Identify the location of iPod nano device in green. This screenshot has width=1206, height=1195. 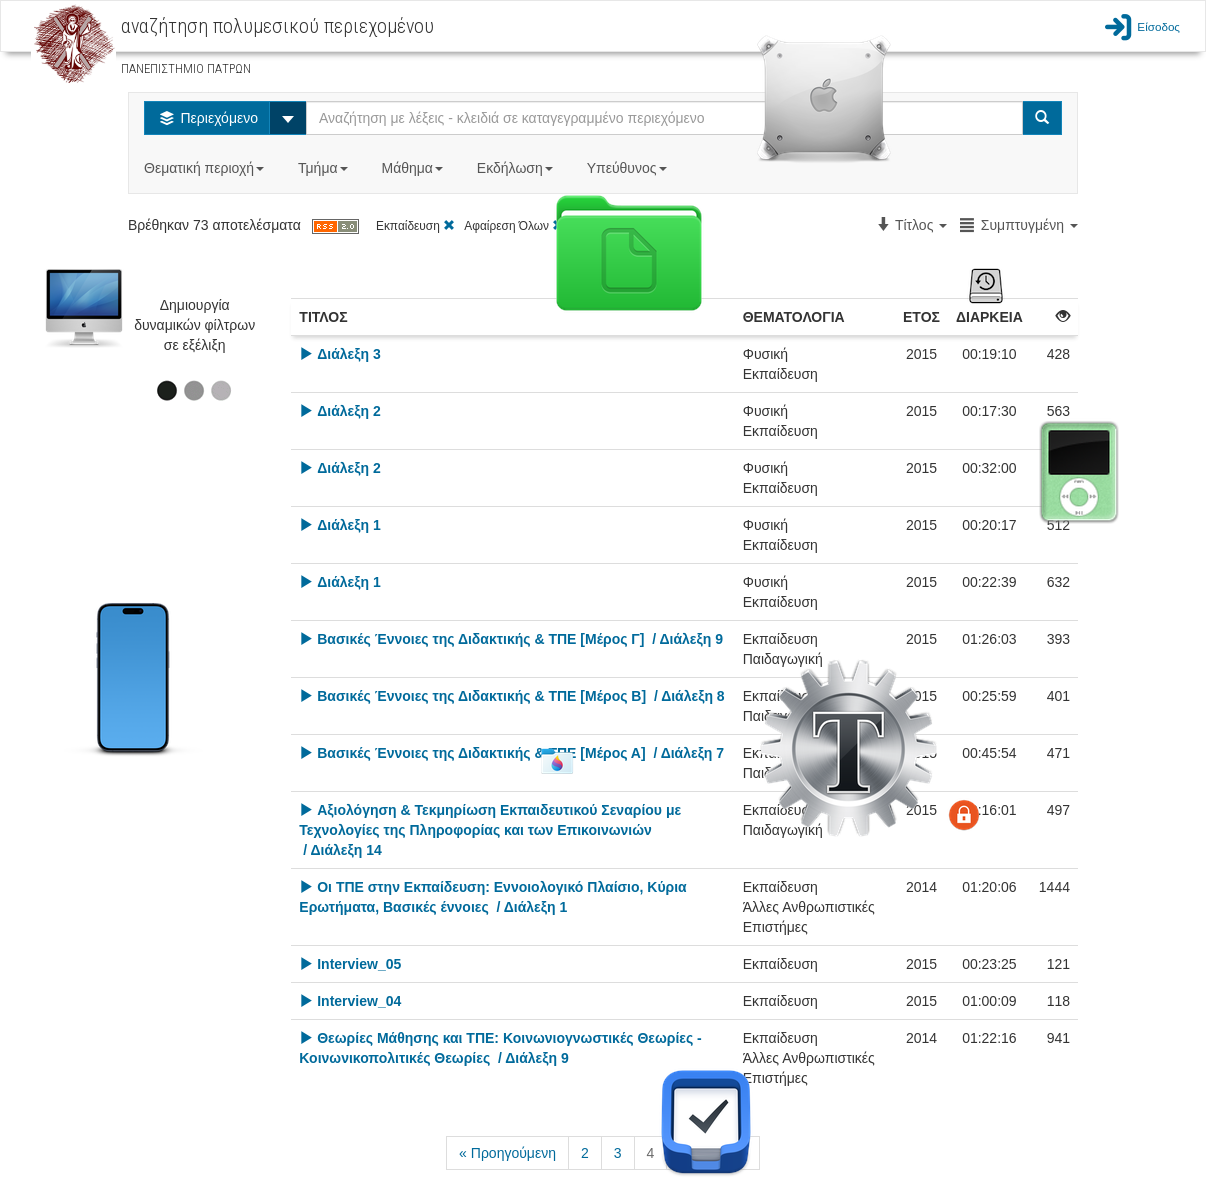
(1079, 449).